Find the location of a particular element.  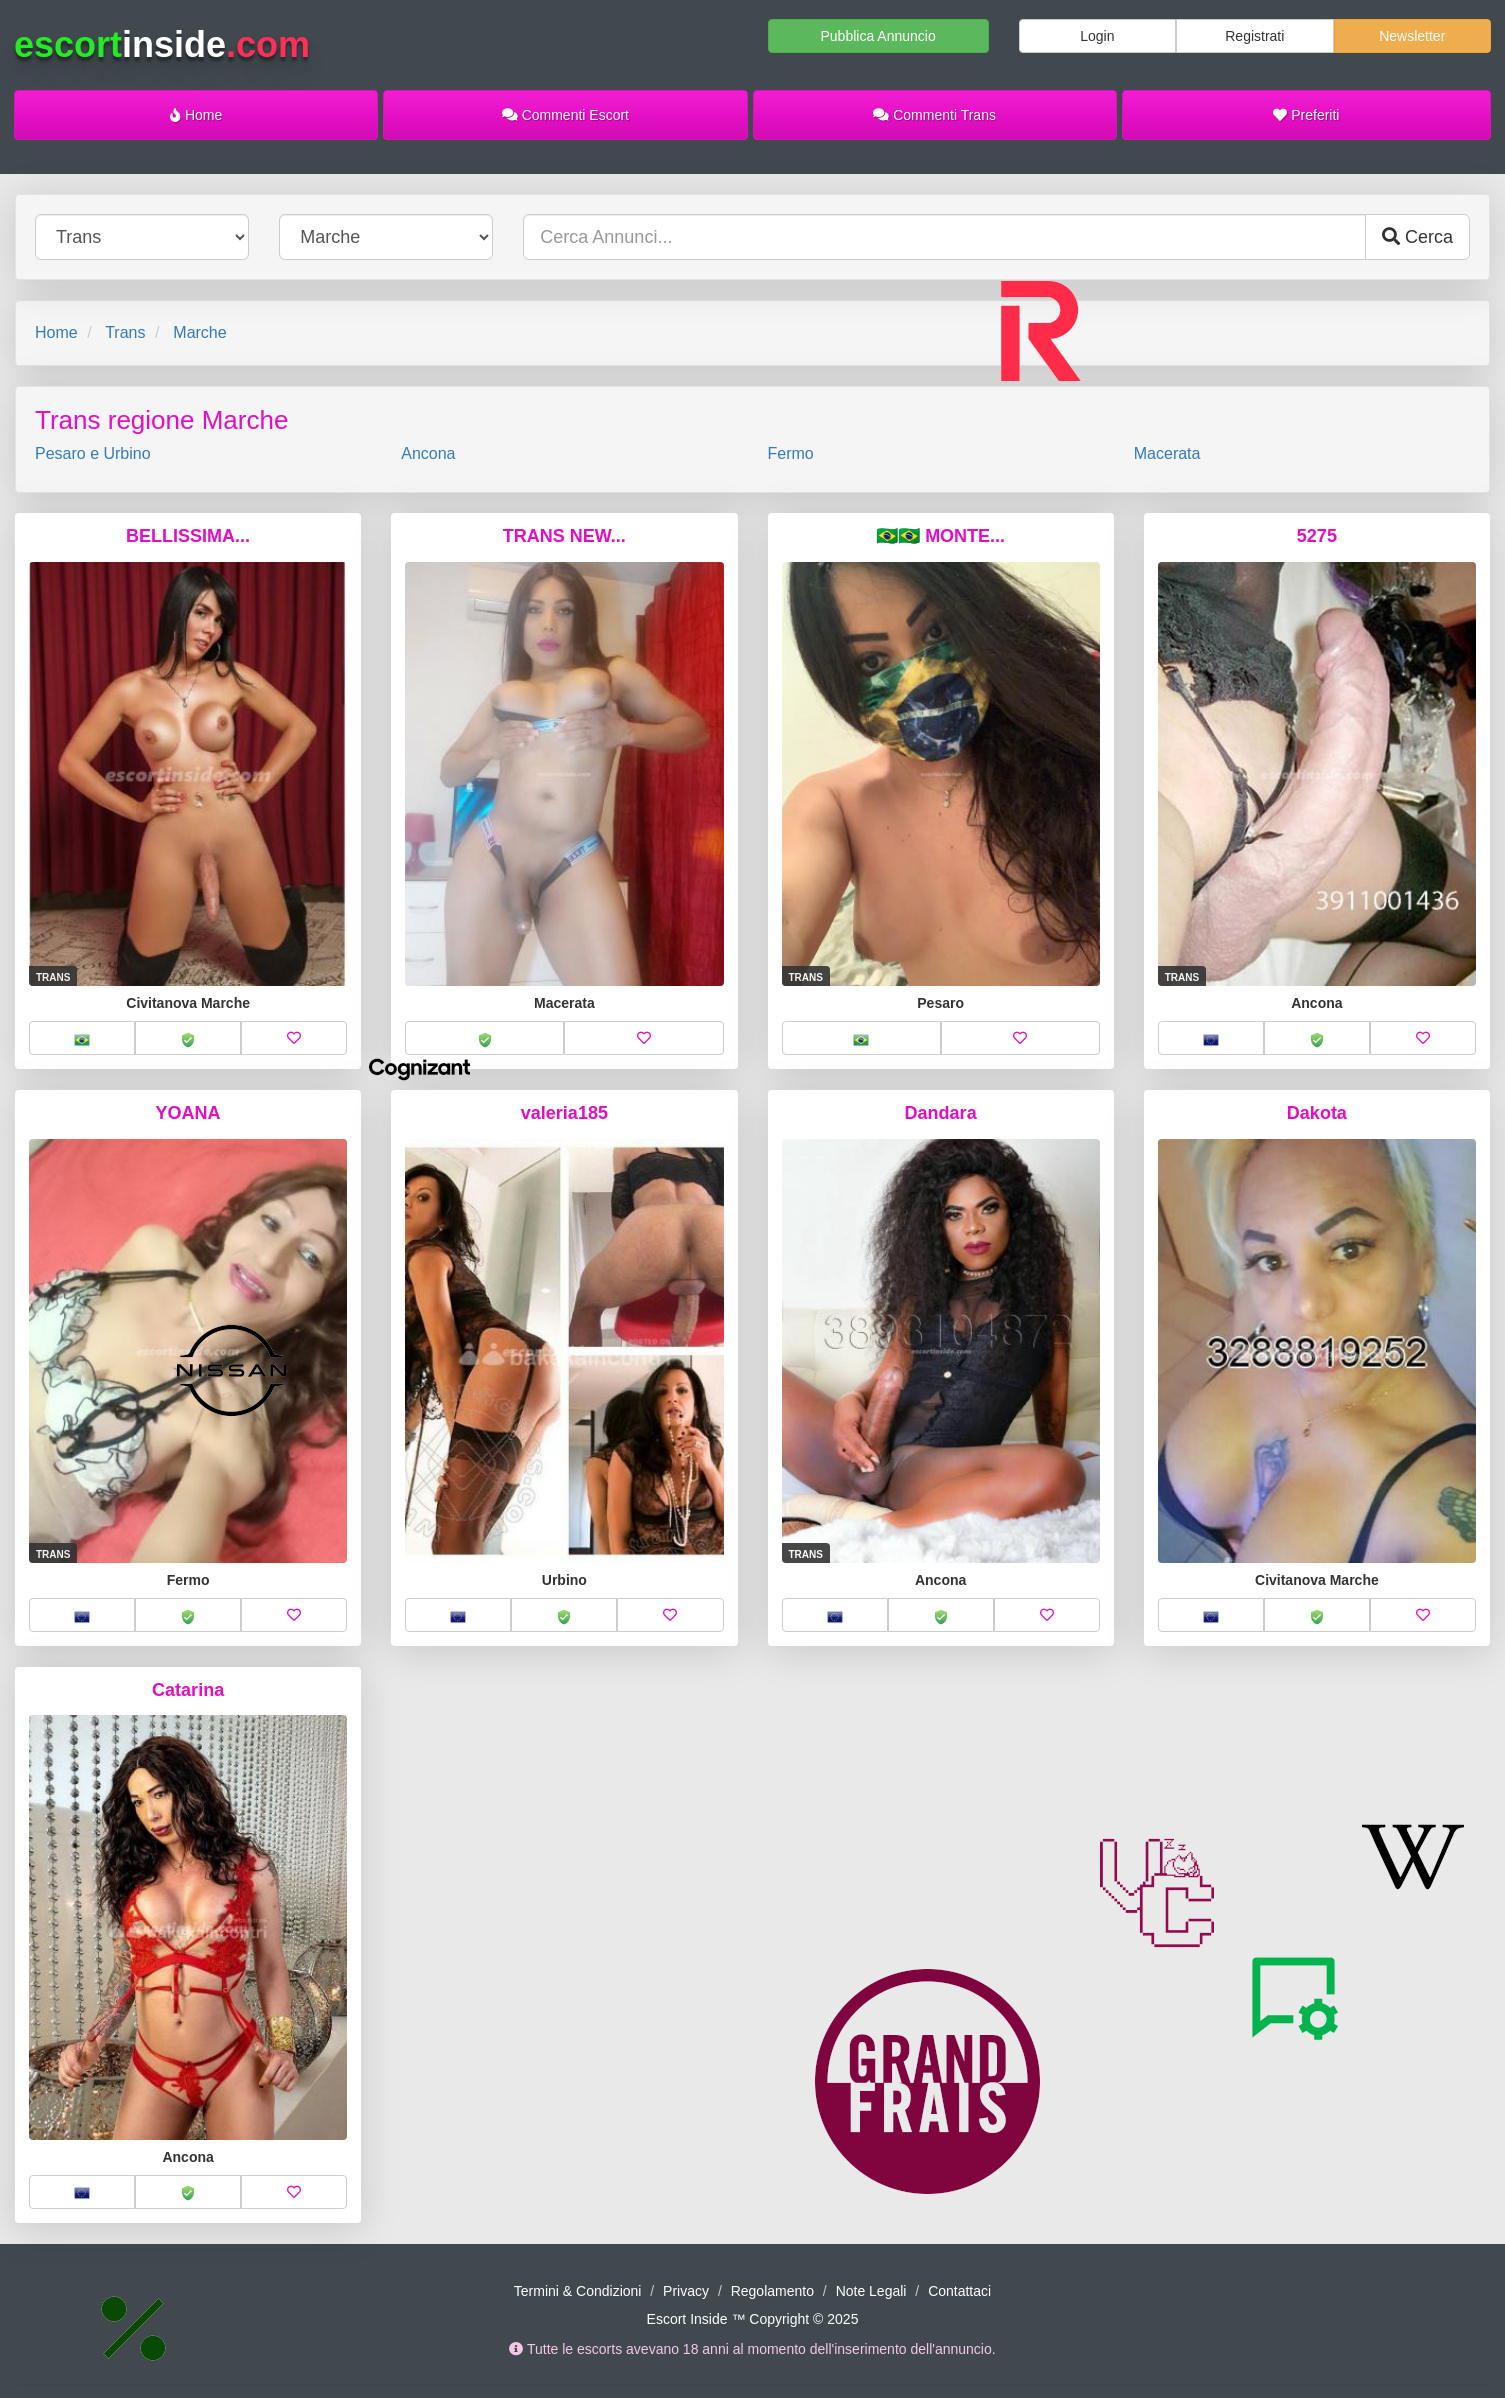

link to Cognizant services or website is located at coordinates (419, 1069).